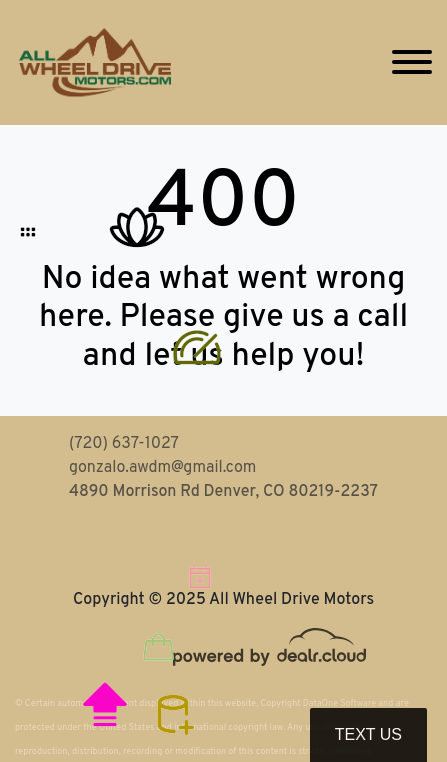 This screenshot has width=447, height=762. Describe the element at coordinates (197, 349) in the screenshot. I see `view current speed or performance metrics` at that location.